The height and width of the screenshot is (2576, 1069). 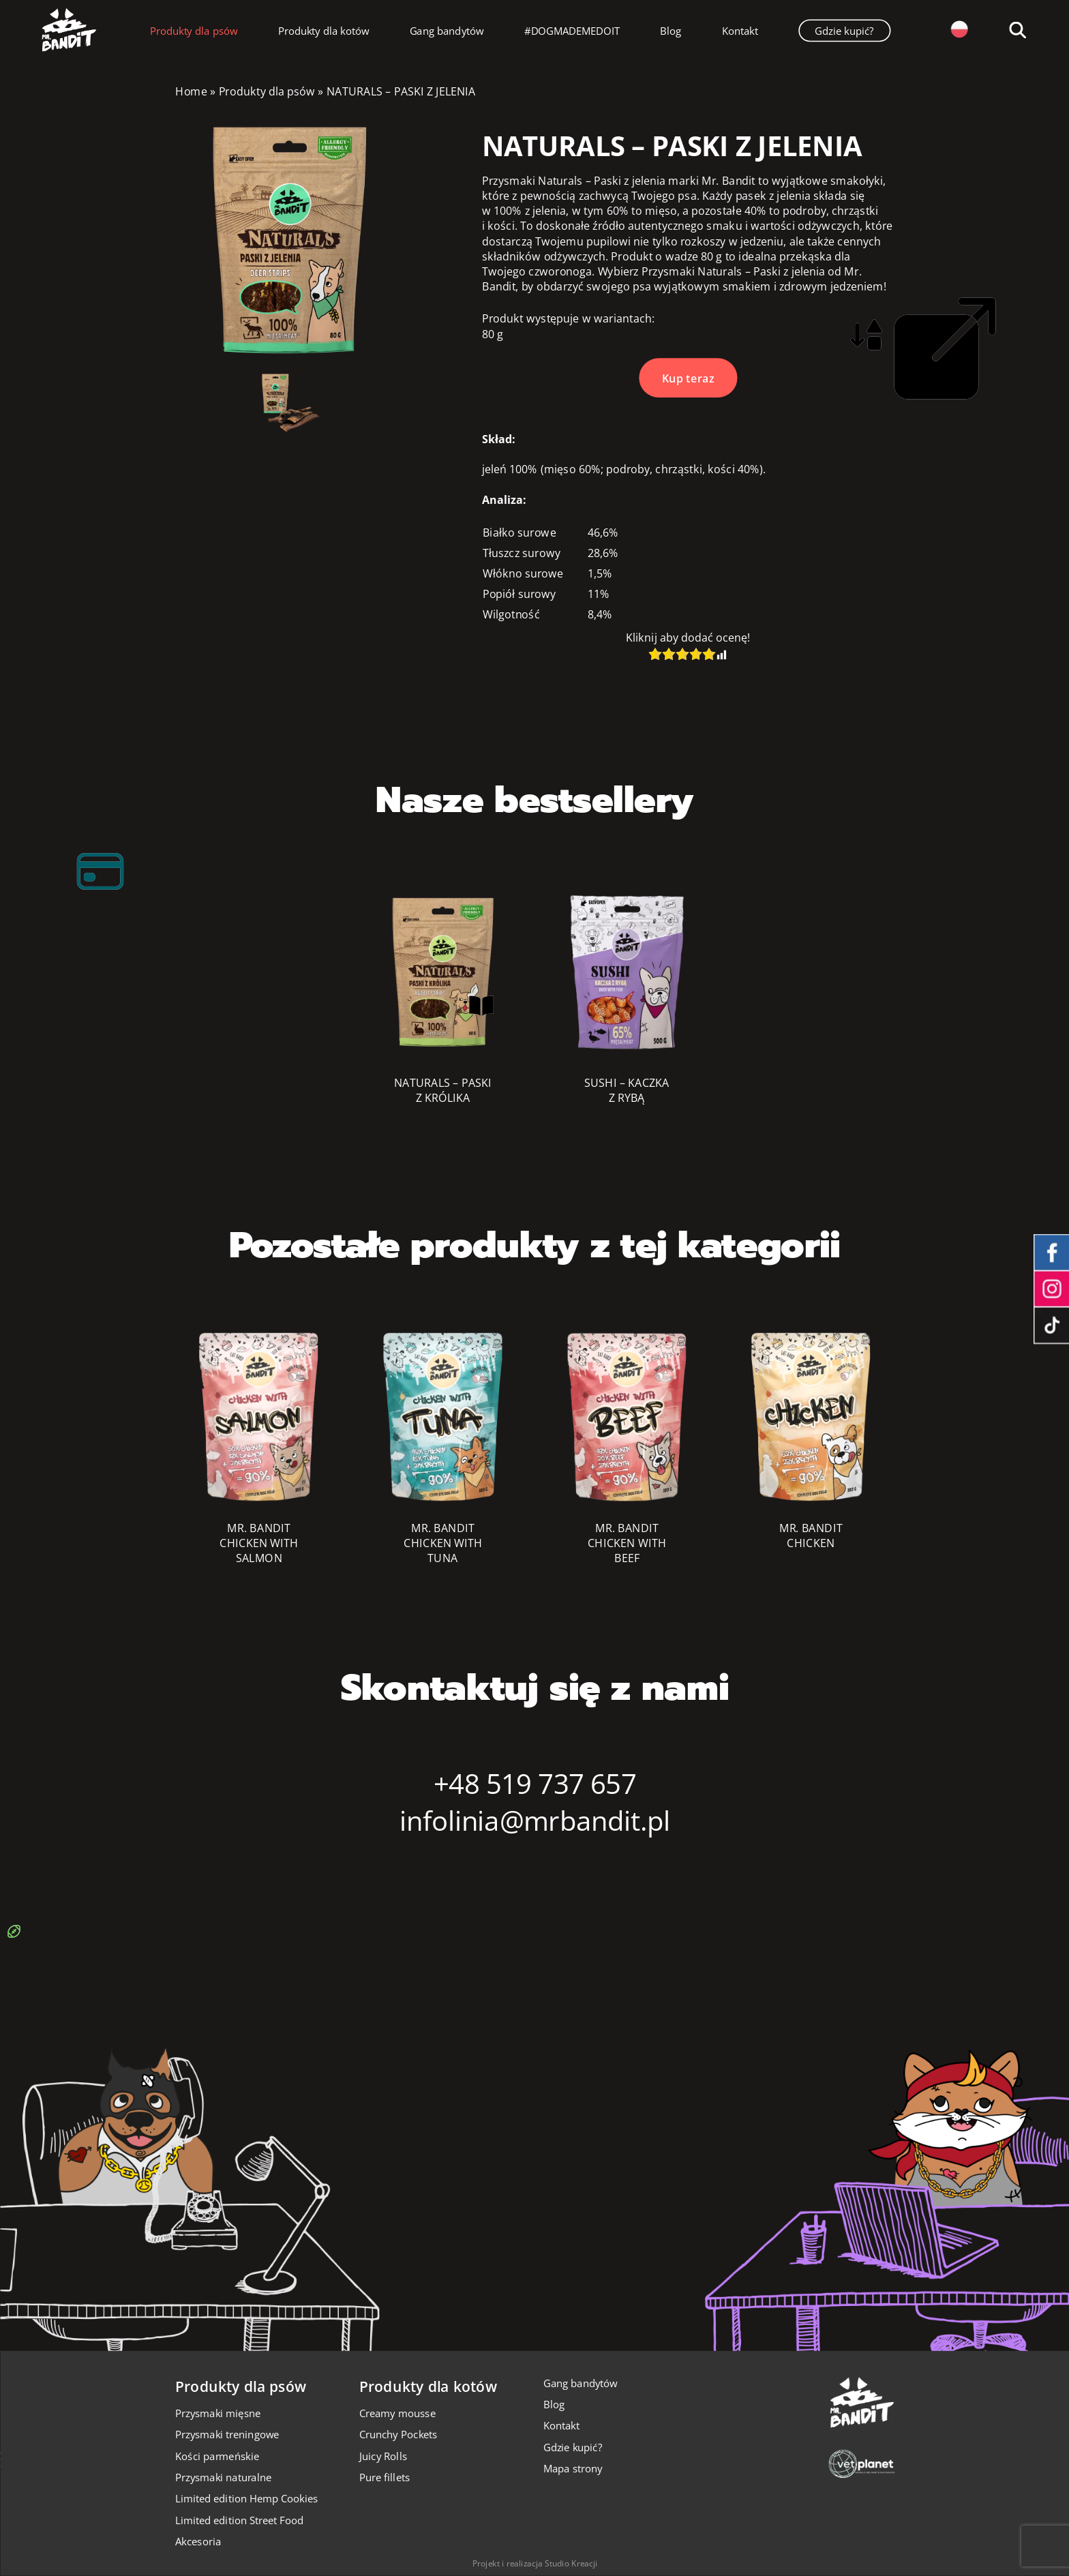 What do you see at coordinates (100, 871) in the screenshot?
I see `access payment methods` at bounding box center [100, 871].